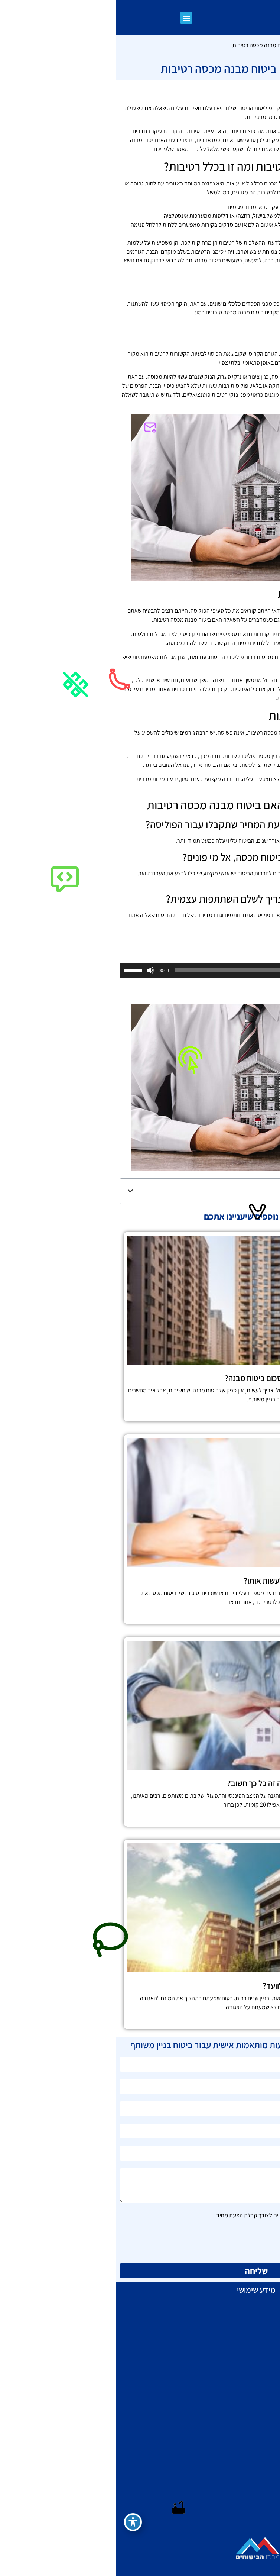 The width and height of the screenshot is (280, 2576). Describe the element at coordinates (119, 679) in the screenshot. I see `food category or cuisine filter` at that location.